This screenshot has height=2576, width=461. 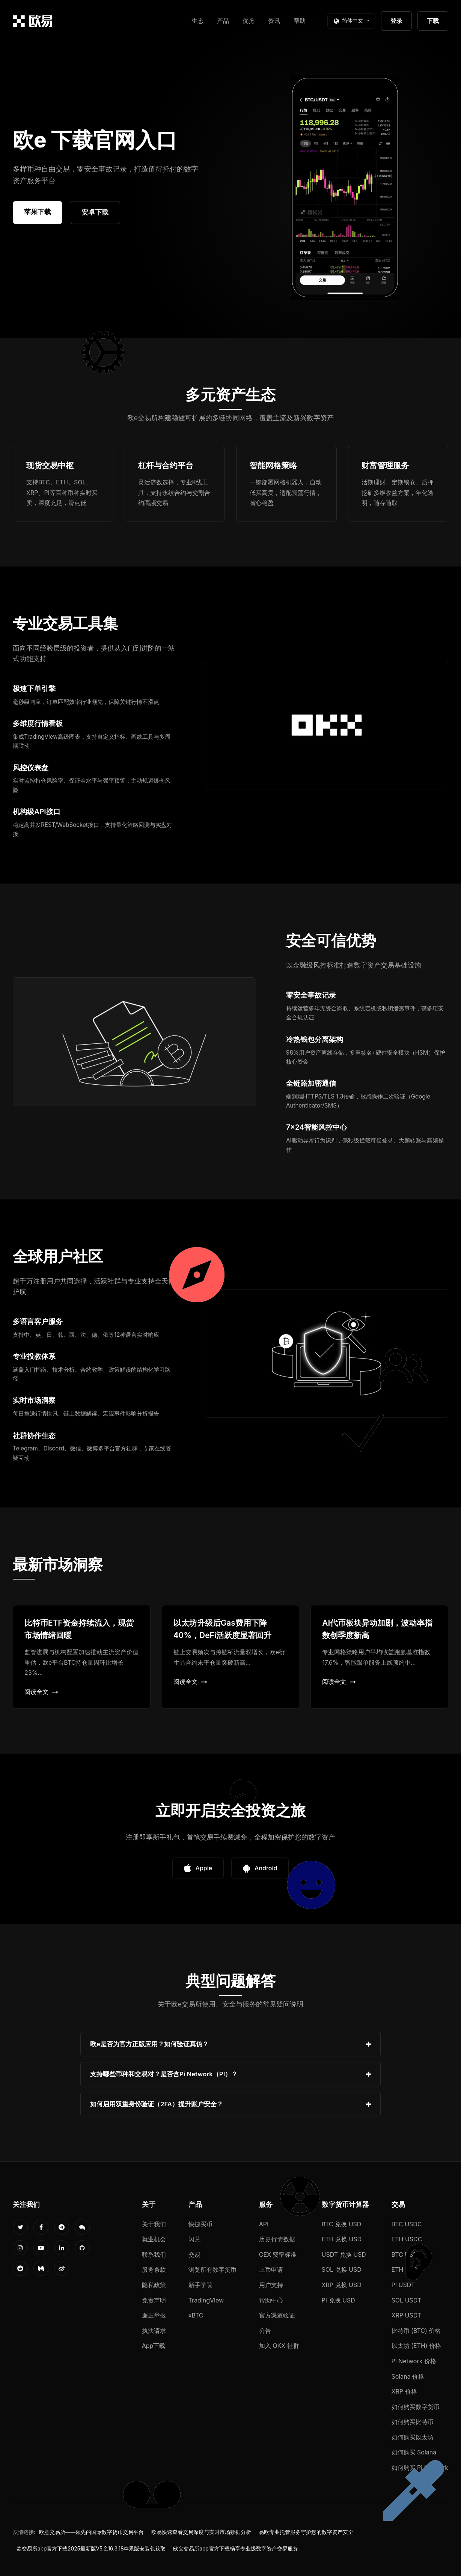 What do you see at coordinates (243, 1792) in the screenshot?
I see `view analytics or statistics breakdown` at bounding box center [243, 1792].